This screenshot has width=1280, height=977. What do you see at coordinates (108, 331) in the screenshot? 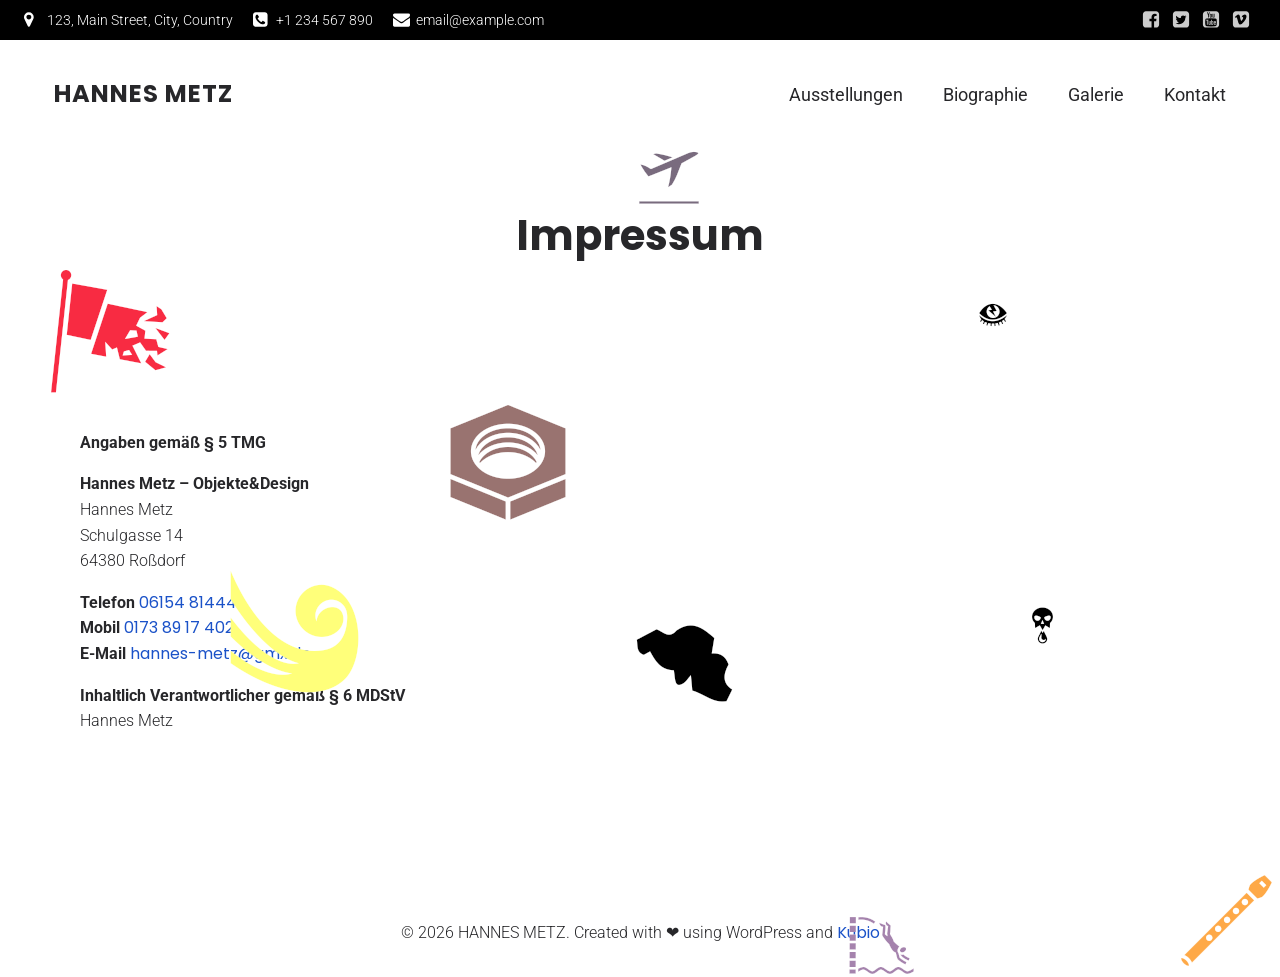
I see `indicates a defeated faction or conquered territory` at bounding box center [108, 331].